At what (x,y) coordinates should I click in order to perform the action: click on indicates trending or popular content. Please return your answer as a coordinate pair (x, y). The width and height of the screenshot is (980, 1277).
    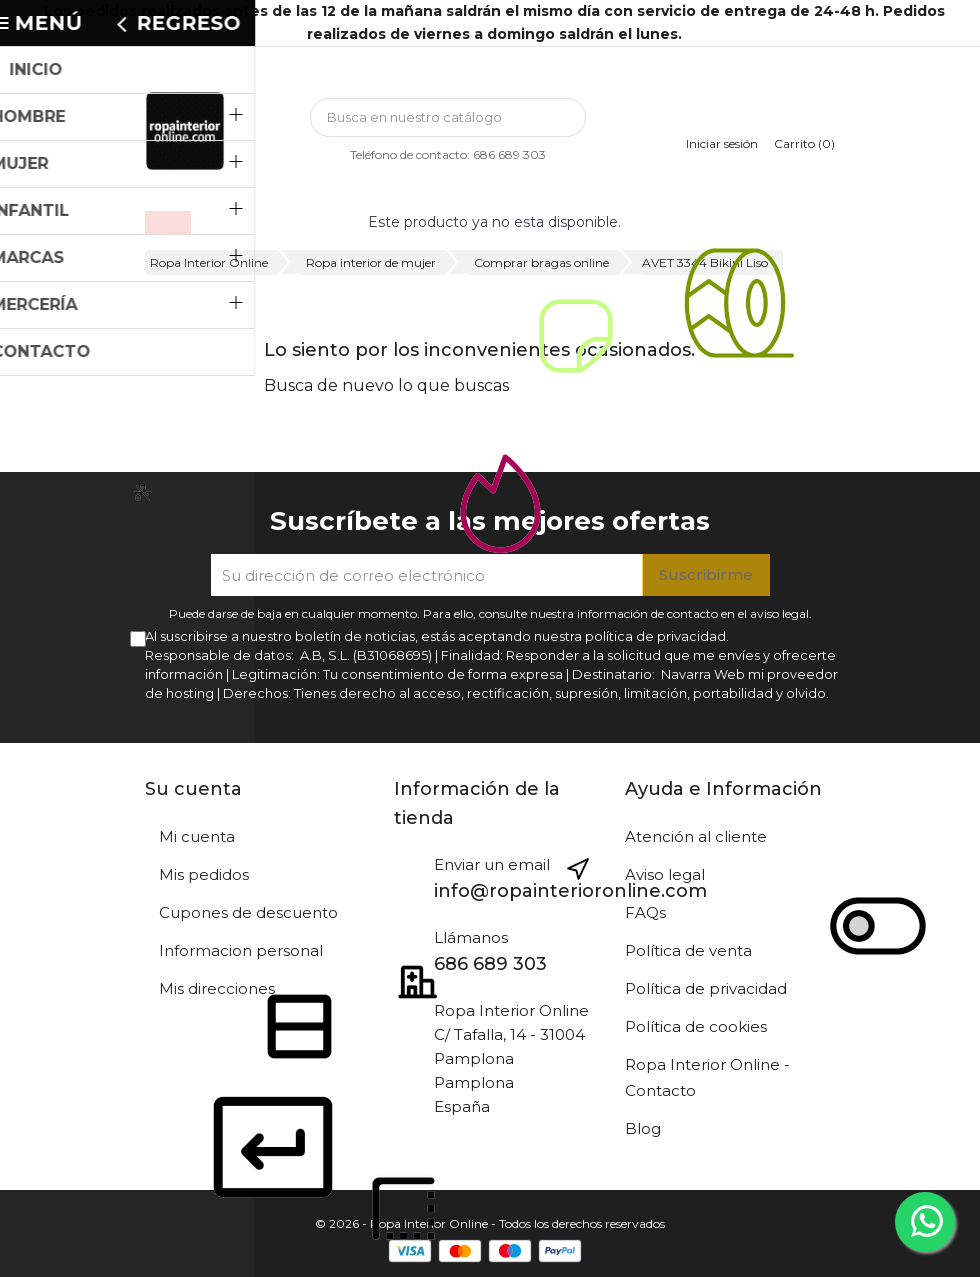
    Looking at the image, I should click on (500, 505).